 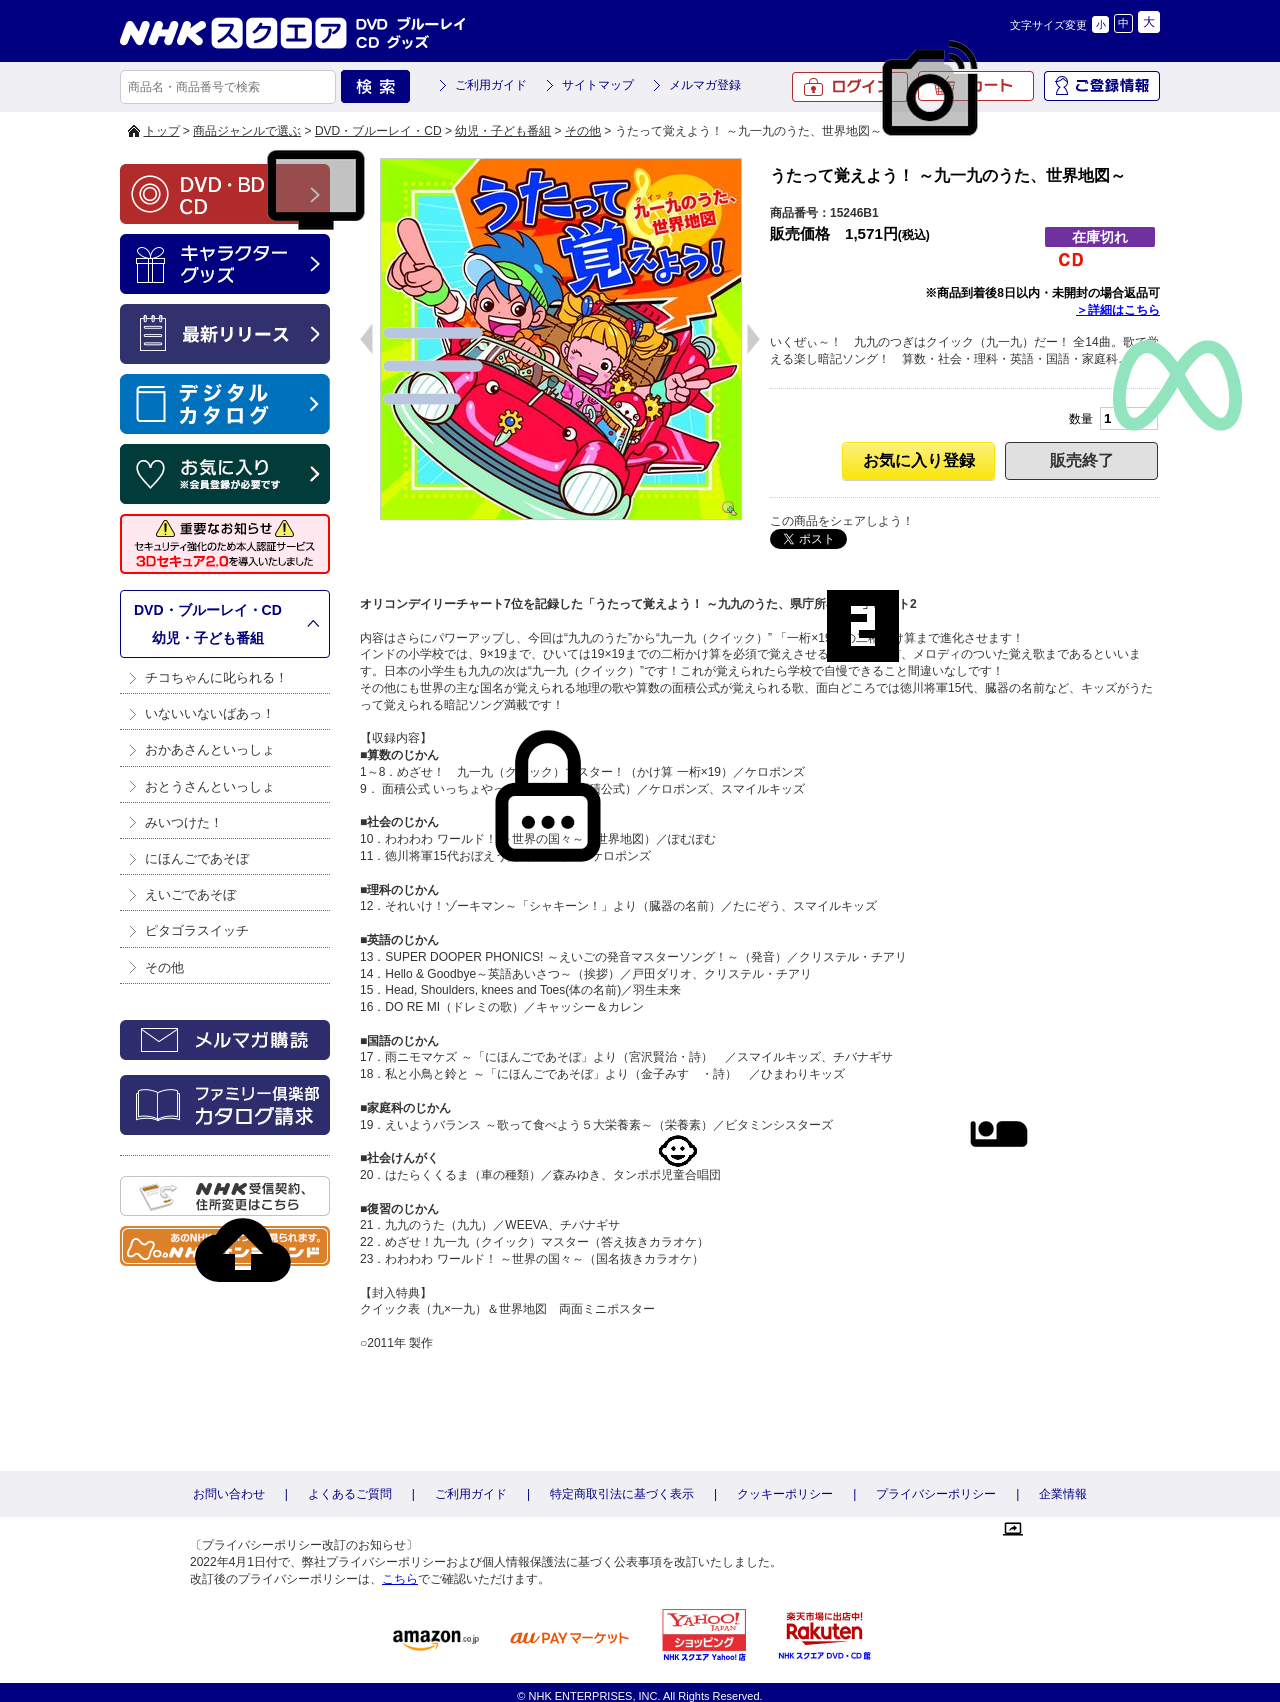 I want to click on connect to a wireless or linked camera device, so click(x=930, y=88).